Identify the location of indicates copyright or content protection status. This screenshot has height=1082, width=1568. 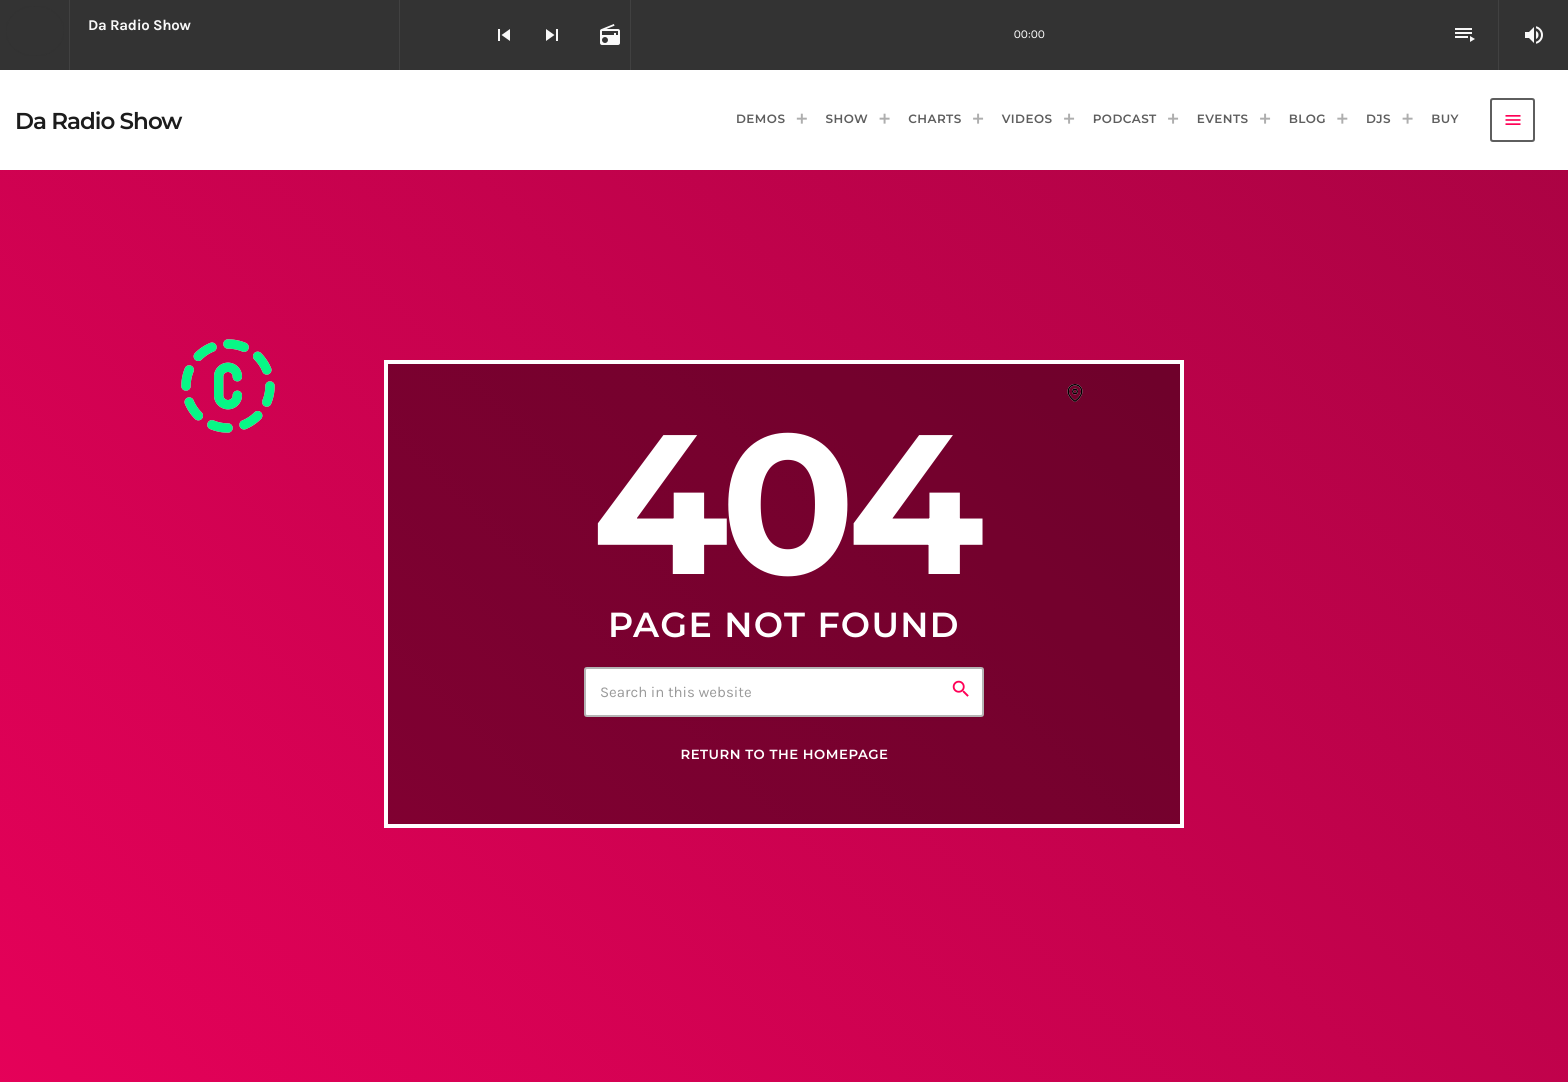
(228, 386).